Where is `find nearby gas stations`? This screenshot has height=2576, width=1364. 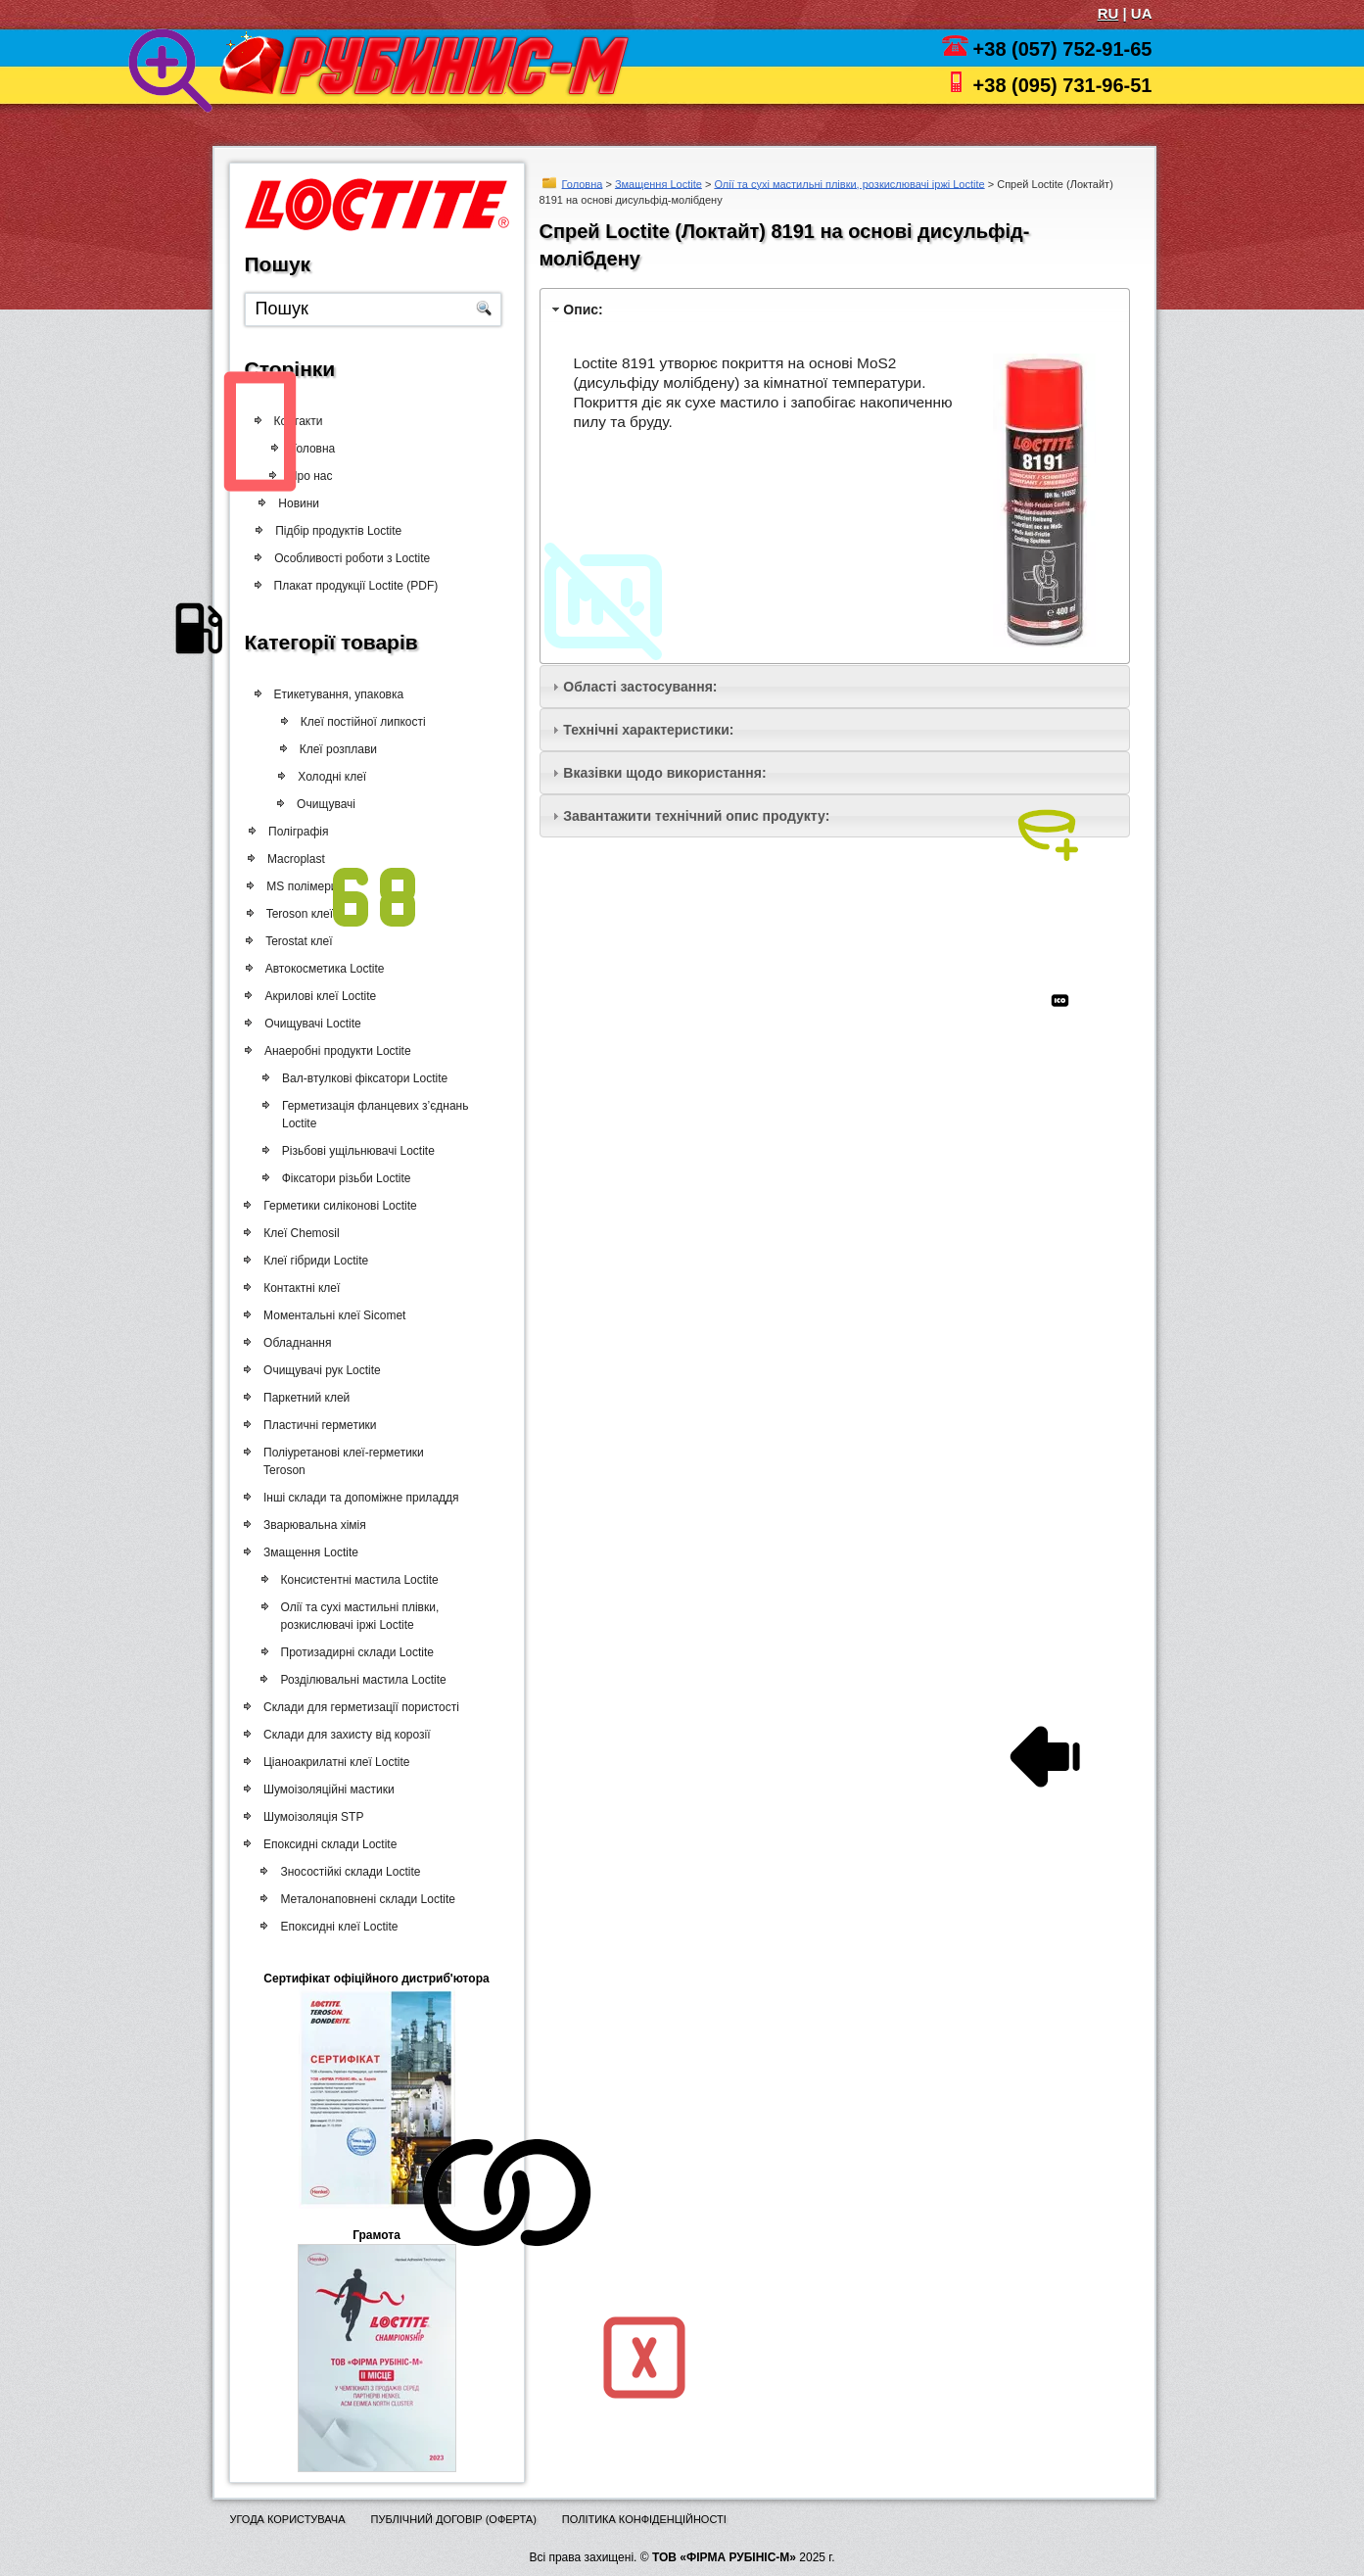
find nearby gas stations is located at coordinates (198, 628).